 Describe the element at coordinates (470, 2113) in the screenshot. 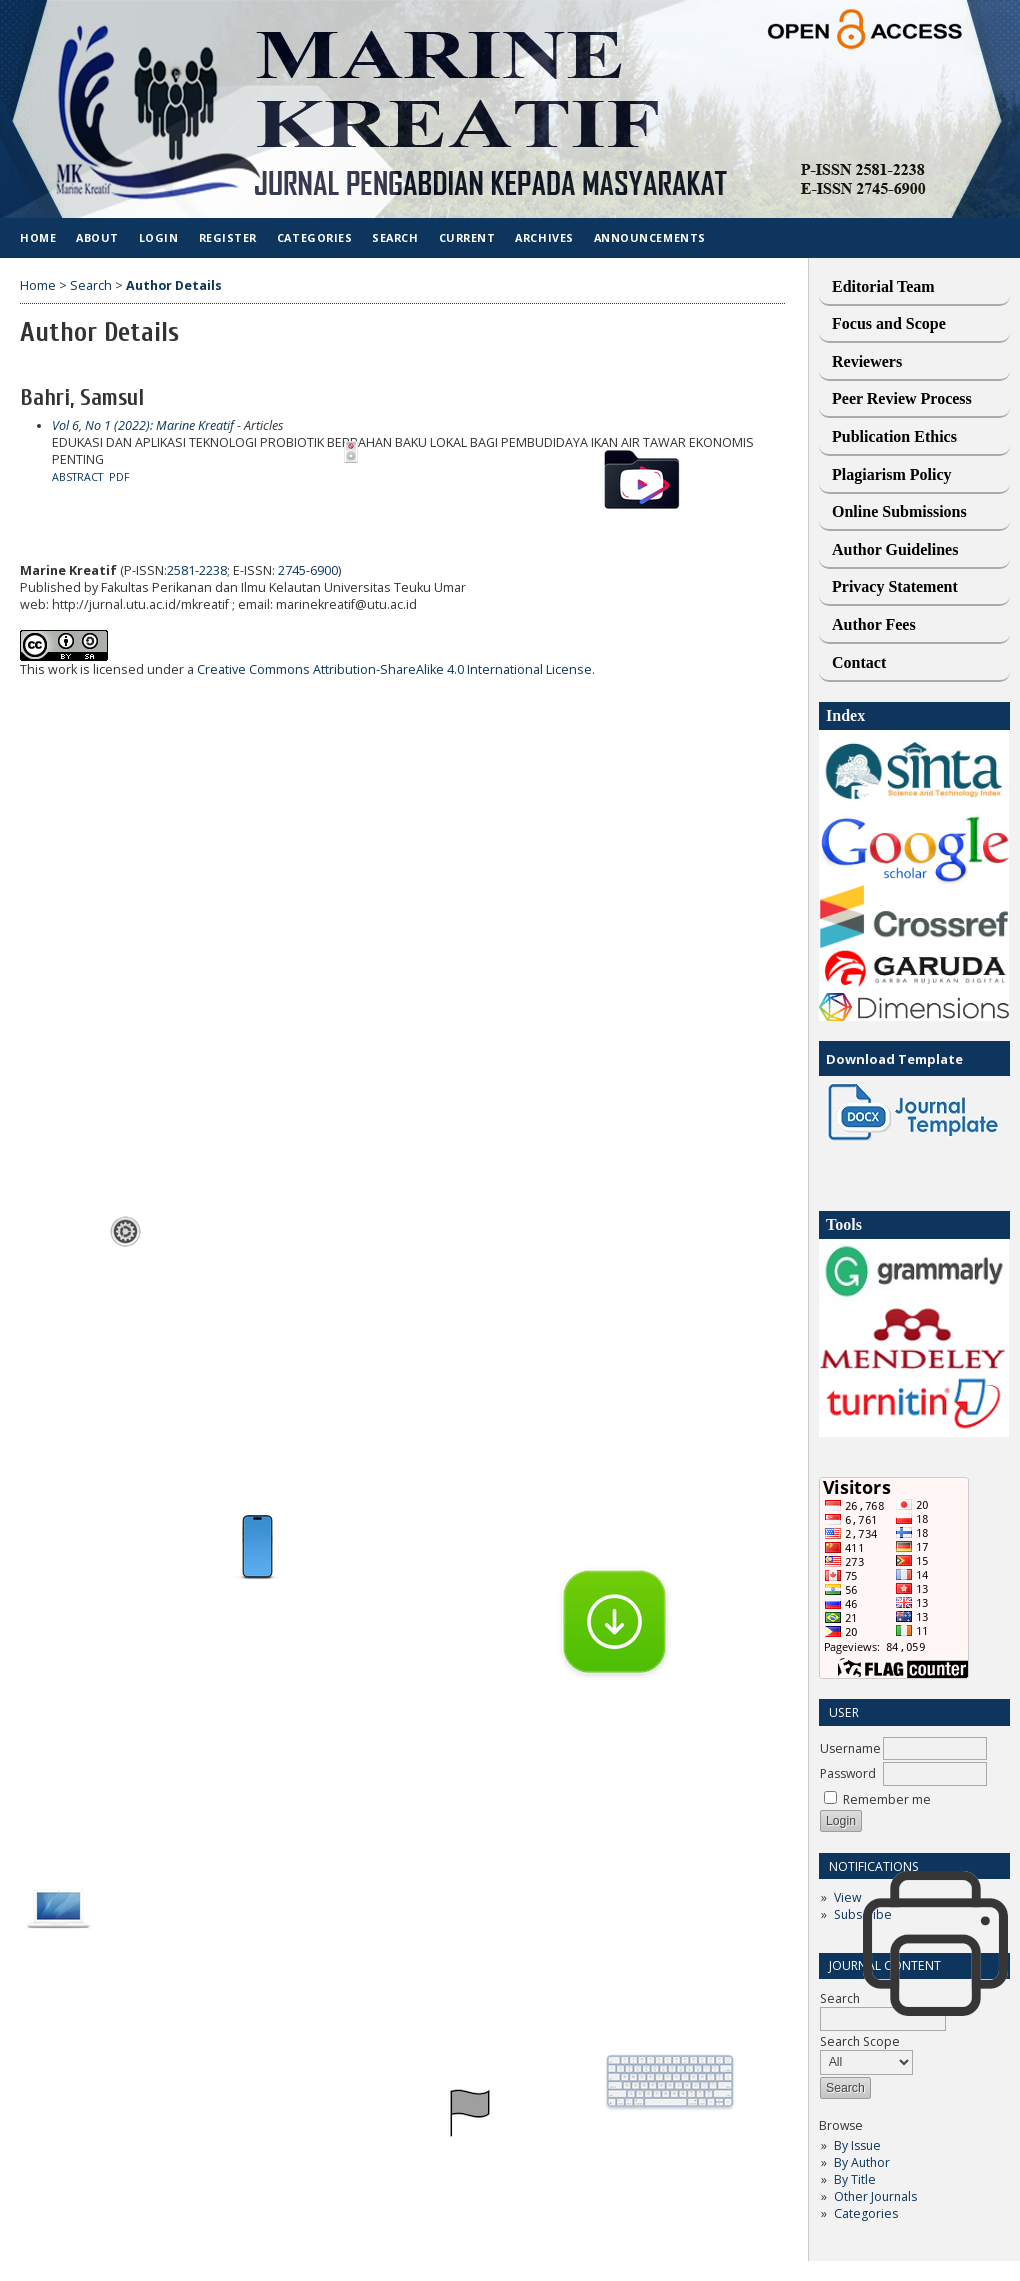

I see `view flagged emails in Mail` at that location.